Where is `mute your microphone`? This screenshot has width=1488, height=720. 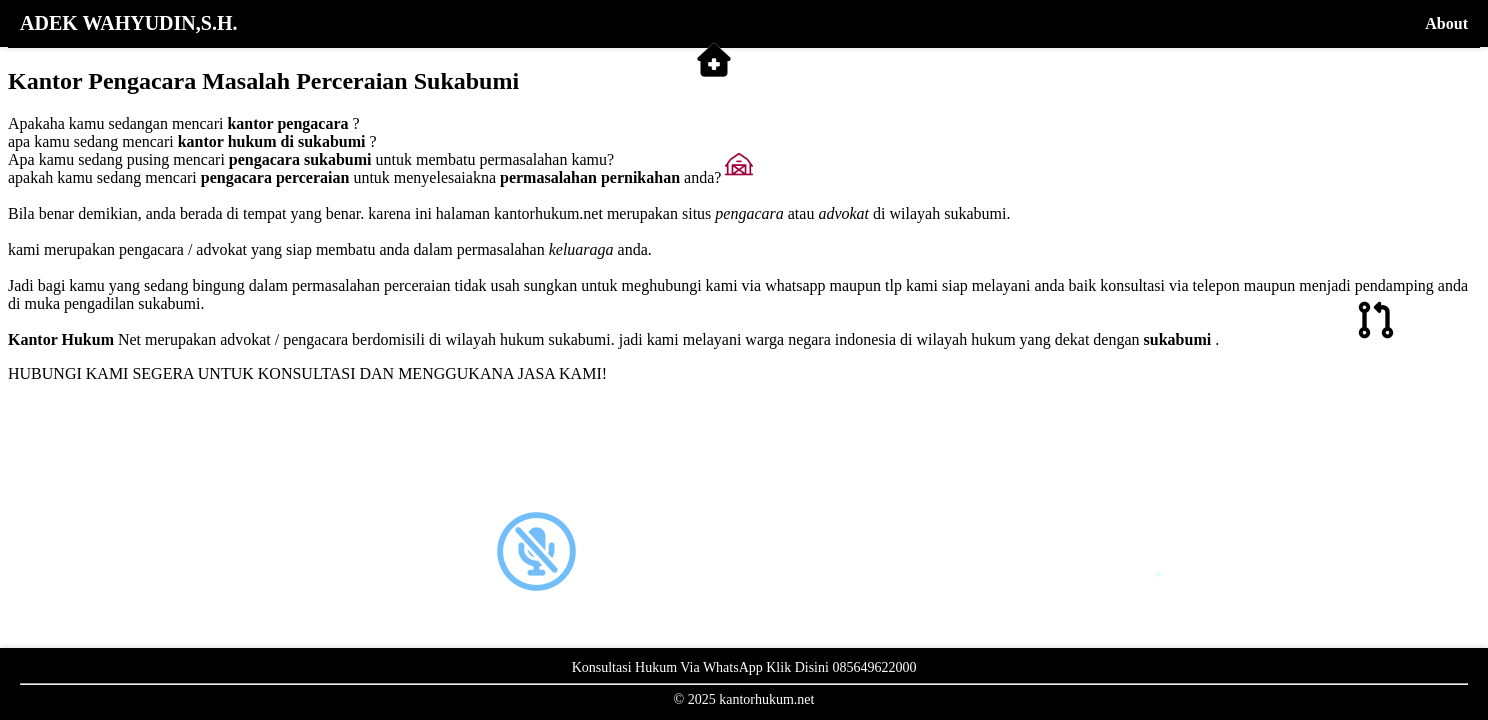 mute your microphone is located at coordinates (536, 551).